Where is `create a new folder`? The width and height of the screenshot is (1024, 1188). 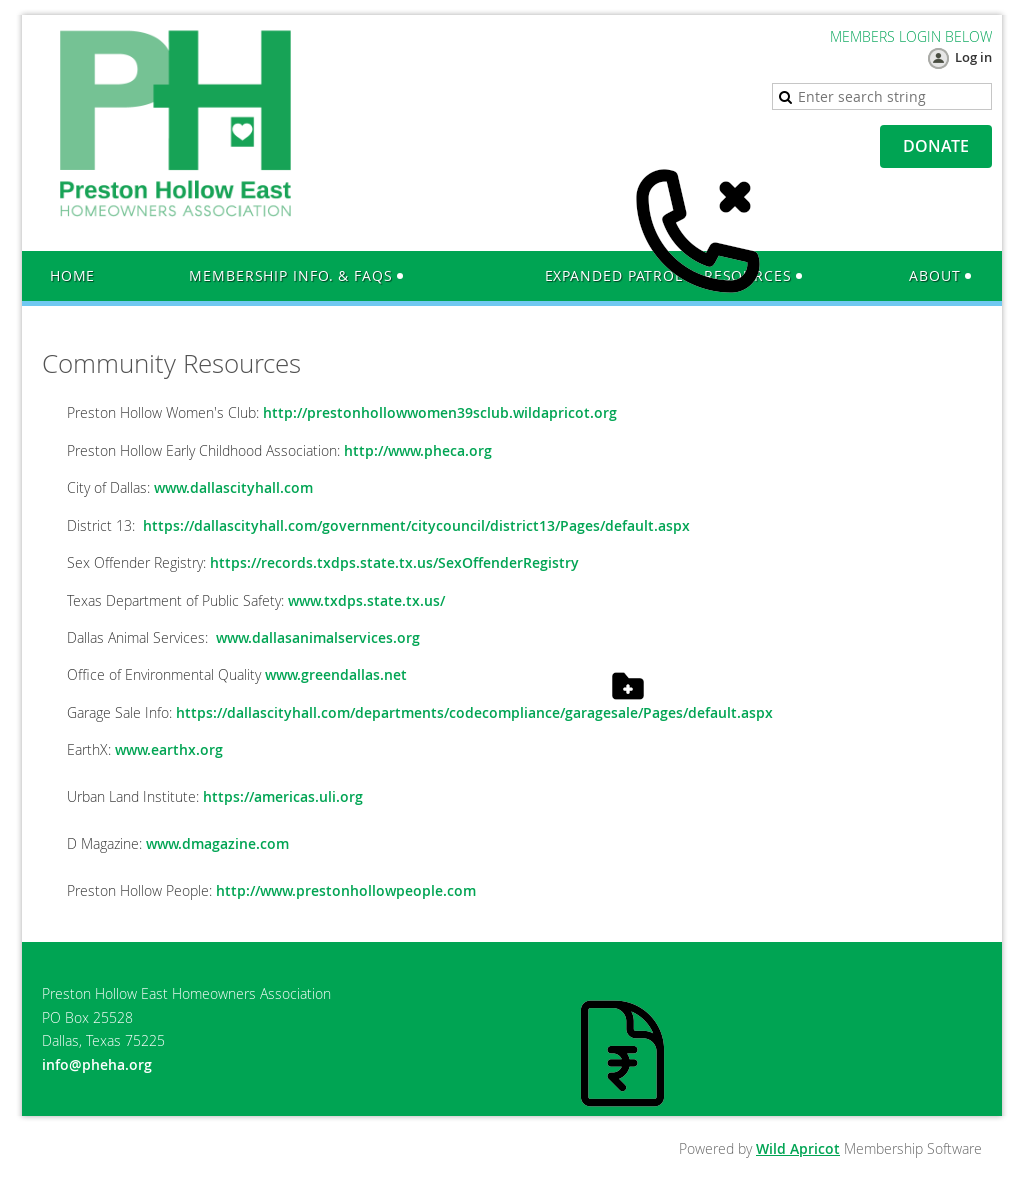 create a new folder is located at coordinates (628, 686).